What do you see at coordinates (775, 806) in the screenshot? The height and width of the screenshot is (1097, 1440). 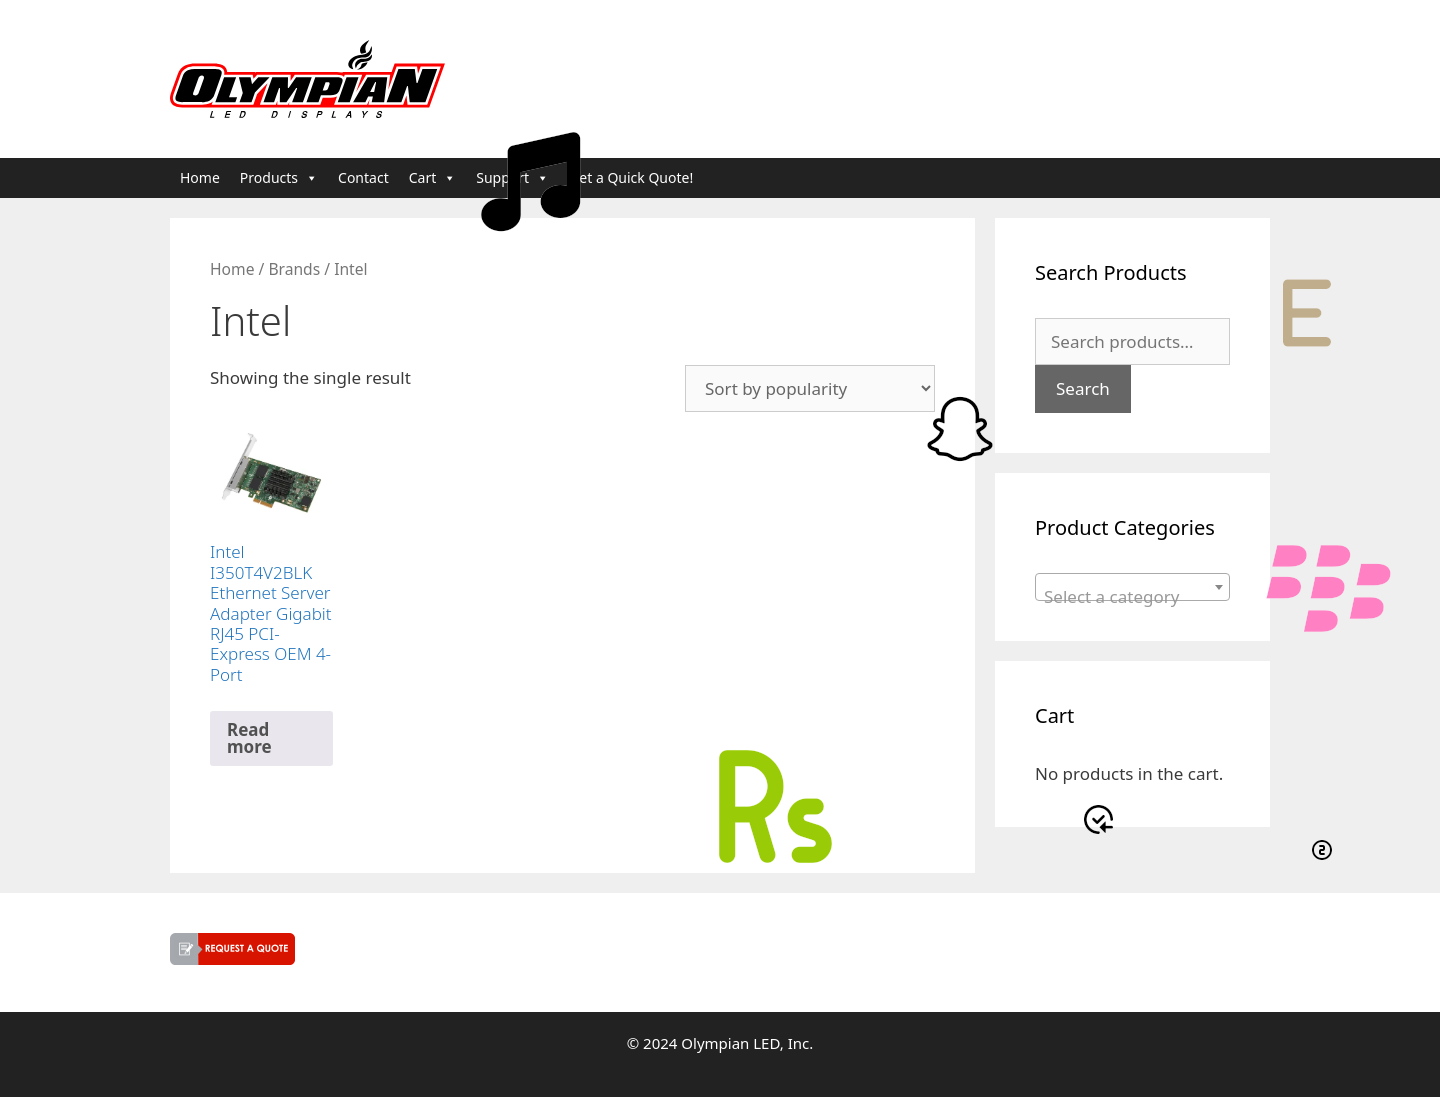 I see `indicates Indian rupee currency` at bounding box center [775, 806].